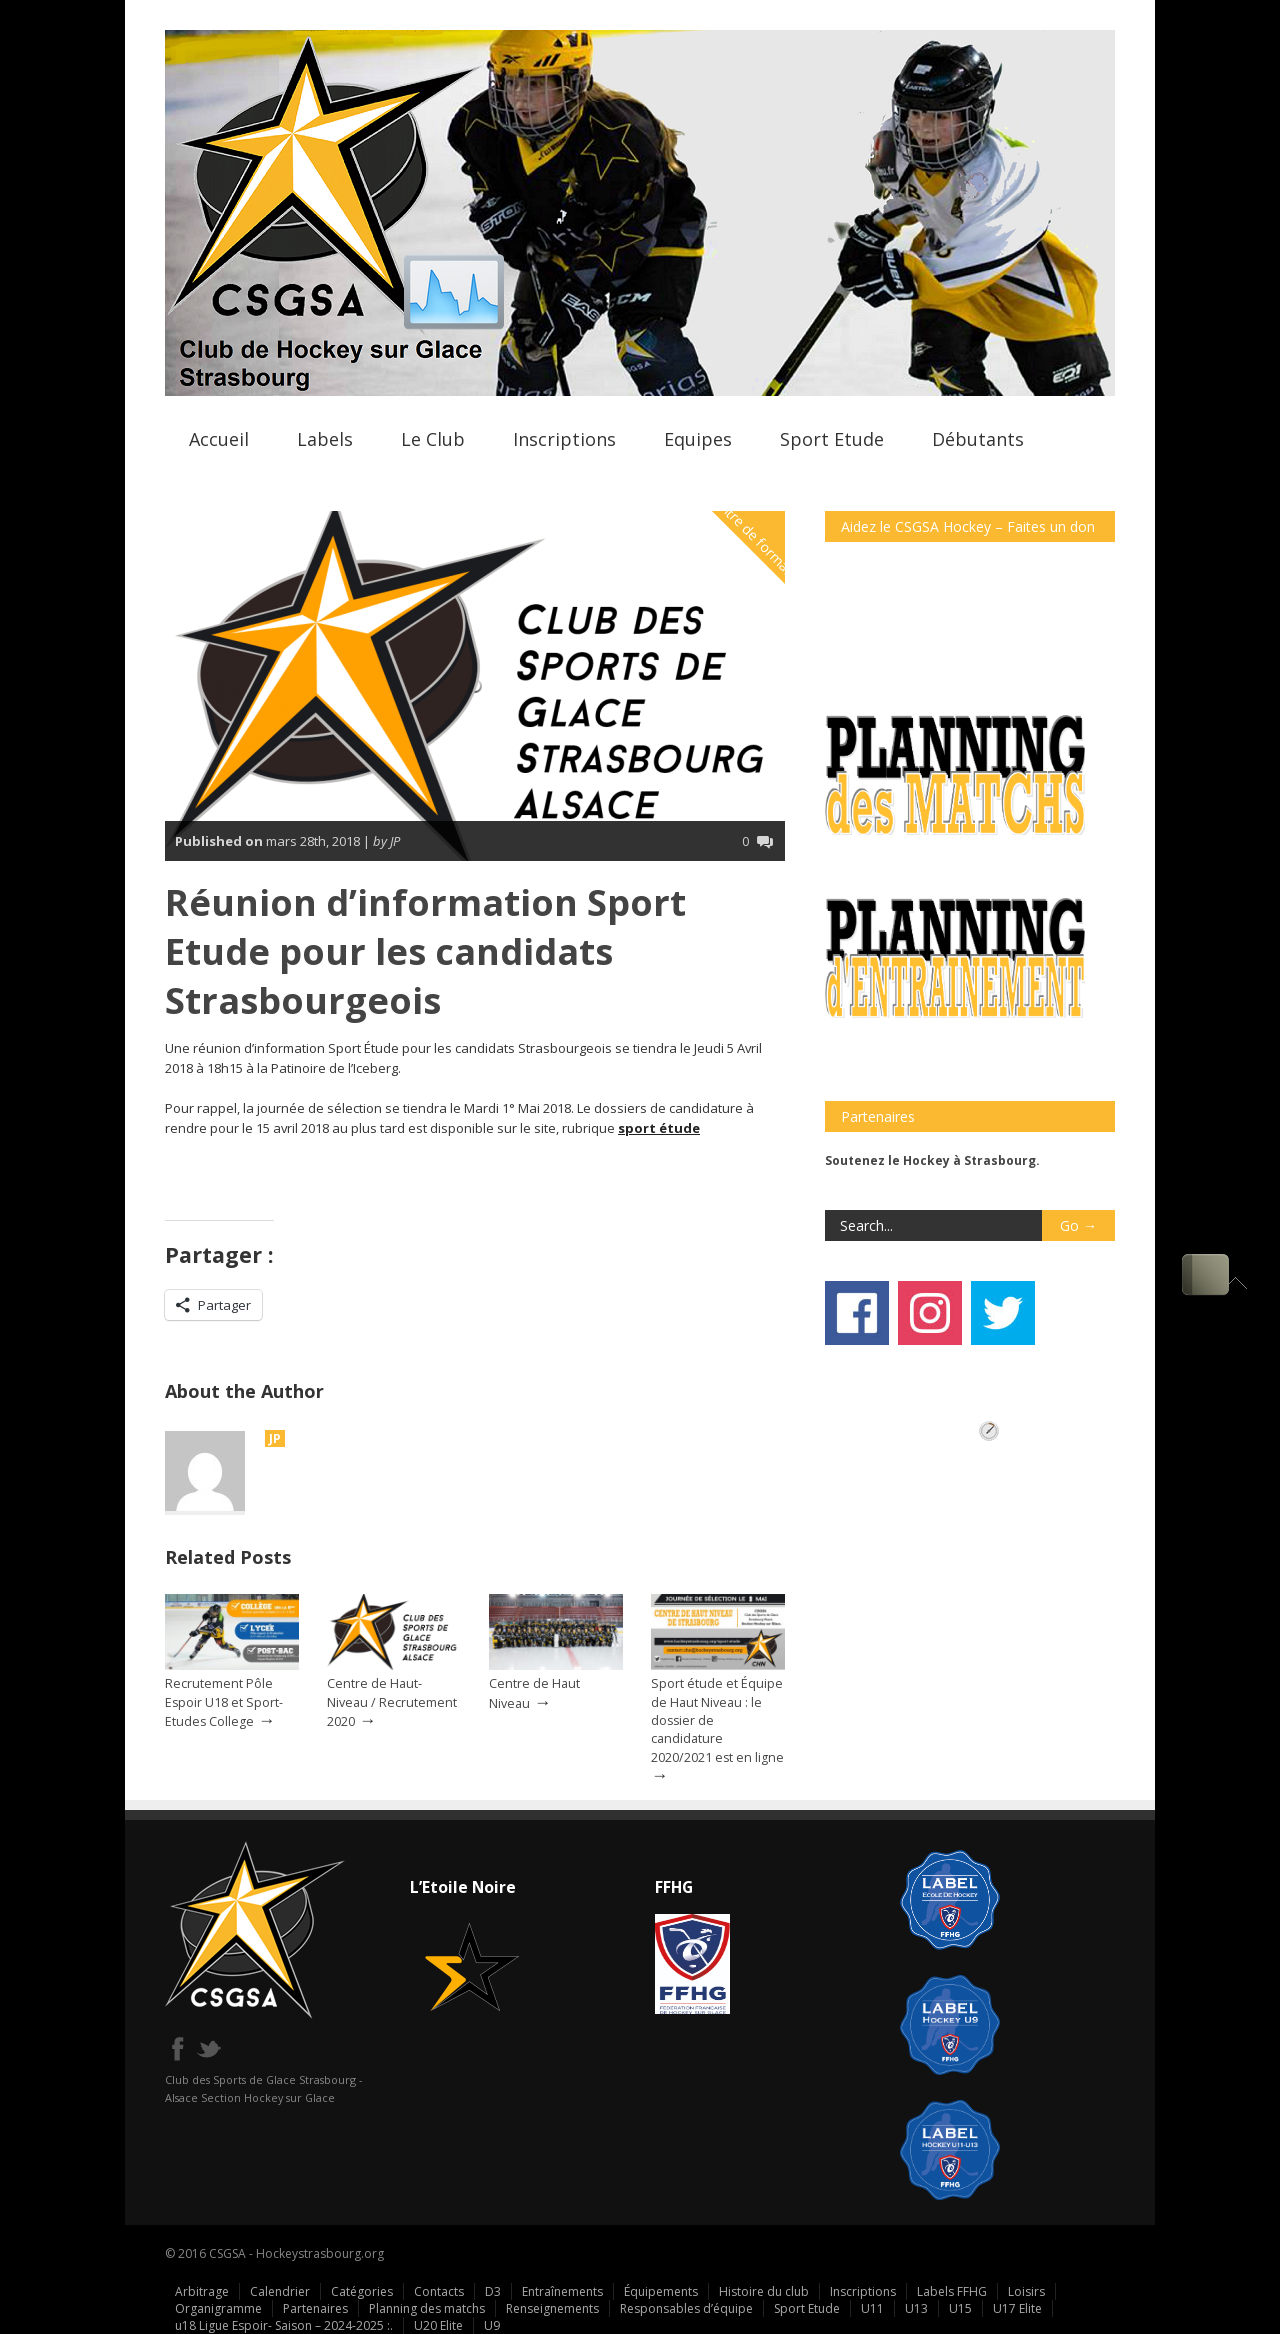 The image size is (1280, 2334). I want to click on open sysprof system profiler, so click(989, 1431).